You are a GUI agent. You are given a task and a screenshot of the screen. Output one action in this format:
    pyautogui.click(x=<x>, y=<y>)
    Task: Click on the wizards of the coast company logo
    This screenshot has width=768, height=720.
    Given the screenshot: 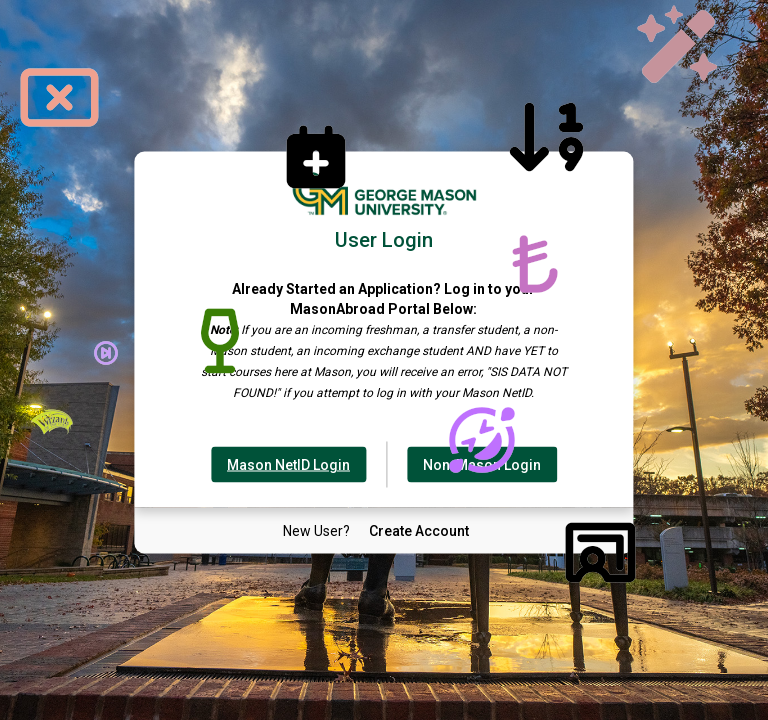 What is the action you would take?
    pyautogui.click(x=52, y=422)
    